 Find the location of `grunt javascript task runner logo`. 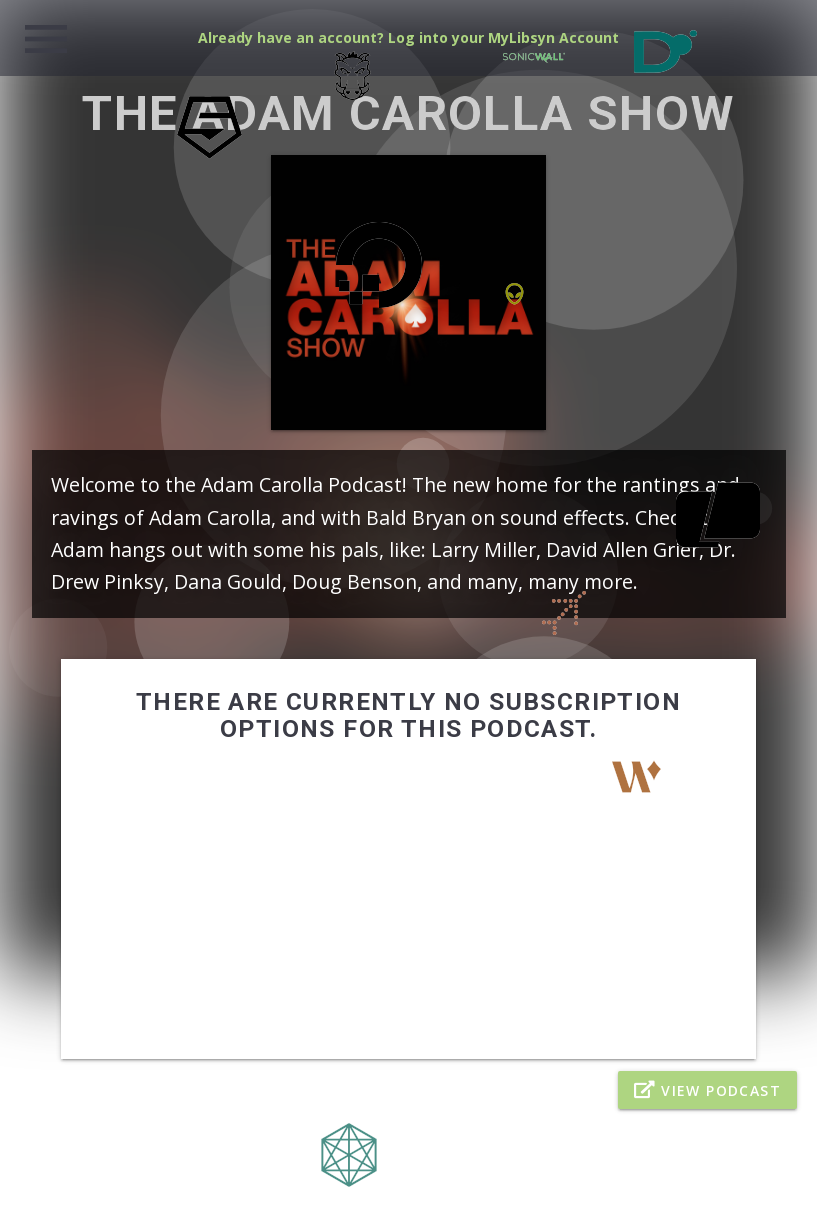

grunt javascript task runner logo is located at coordinates (352, 75).